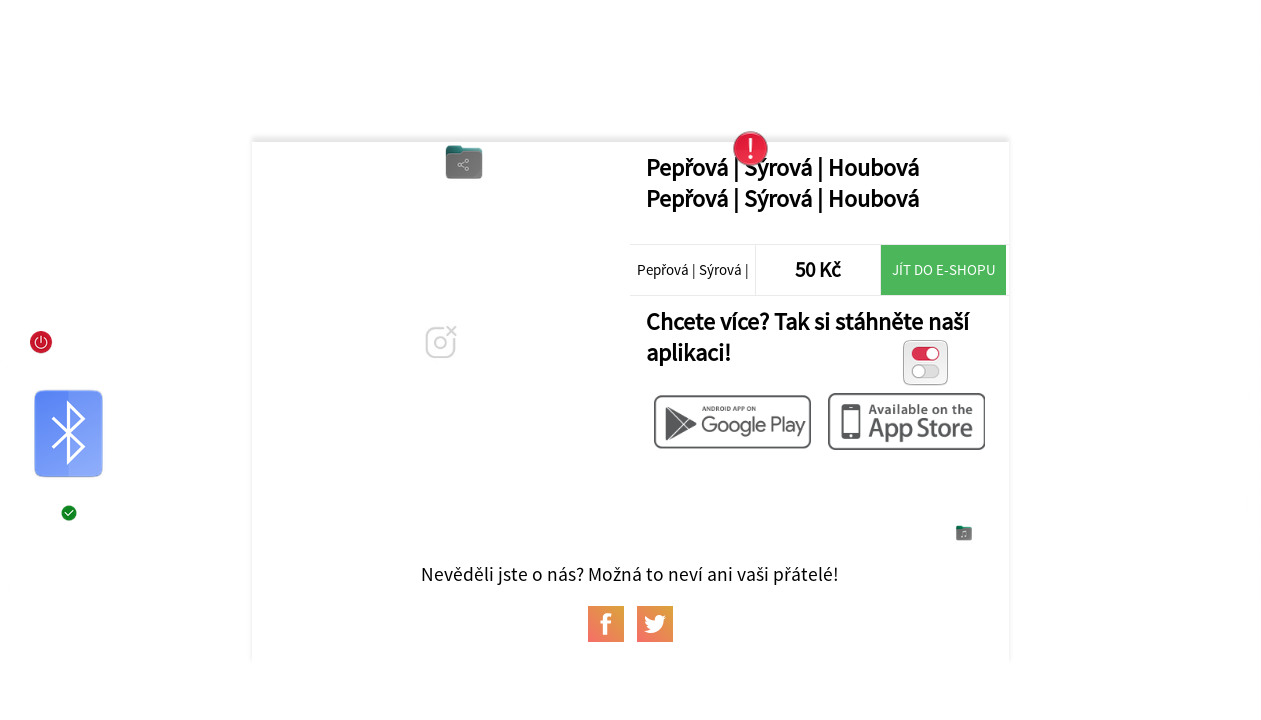  I want to click on open gnome tweaks to customize system settings, so click(925, 362).